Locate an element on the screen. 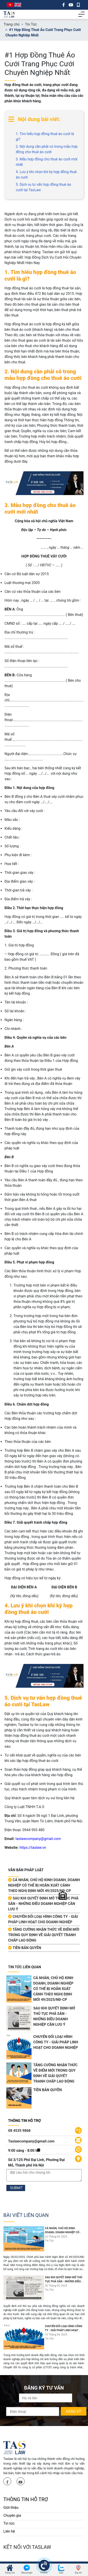 Image resolution: width=88 pixels, height=2576 pixels. add a frame or border to an image is located at coordinates (63, 1896).